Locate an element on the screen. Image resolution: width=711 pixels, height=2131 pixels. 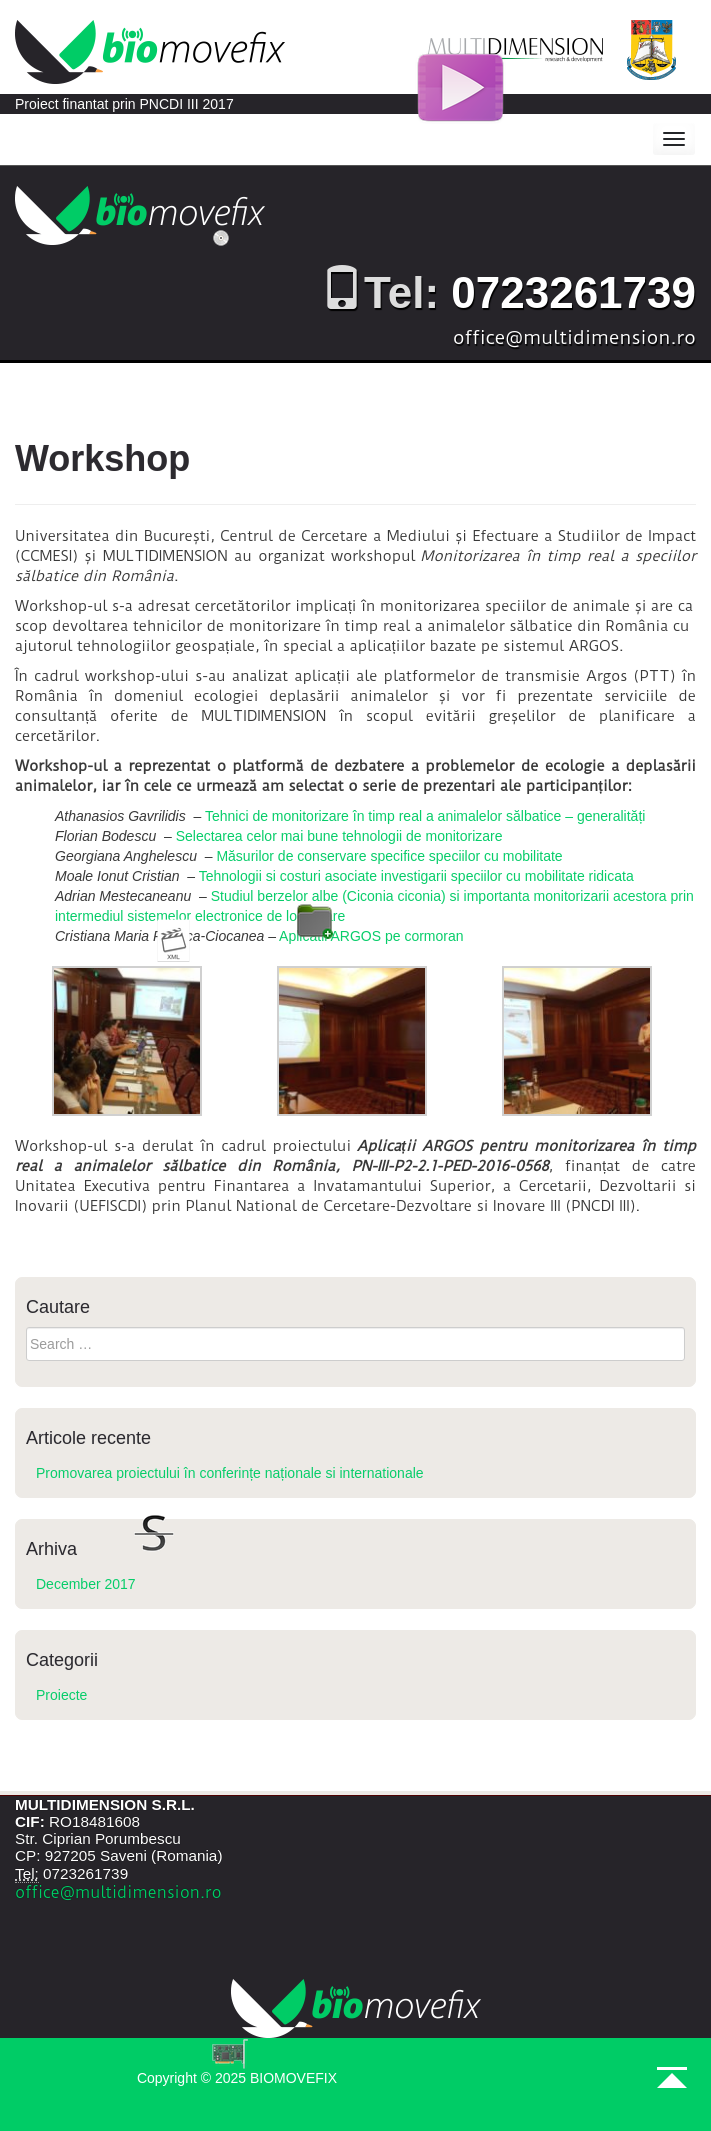
indicates a blank CD-R disc ready for burning is located at coordinates (221, 238).